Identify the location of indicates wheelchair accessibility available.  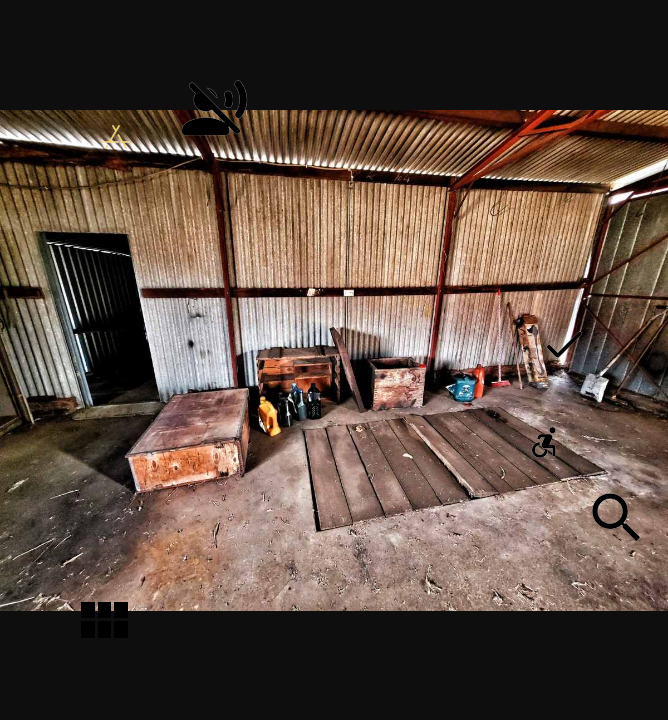
(543, 442).